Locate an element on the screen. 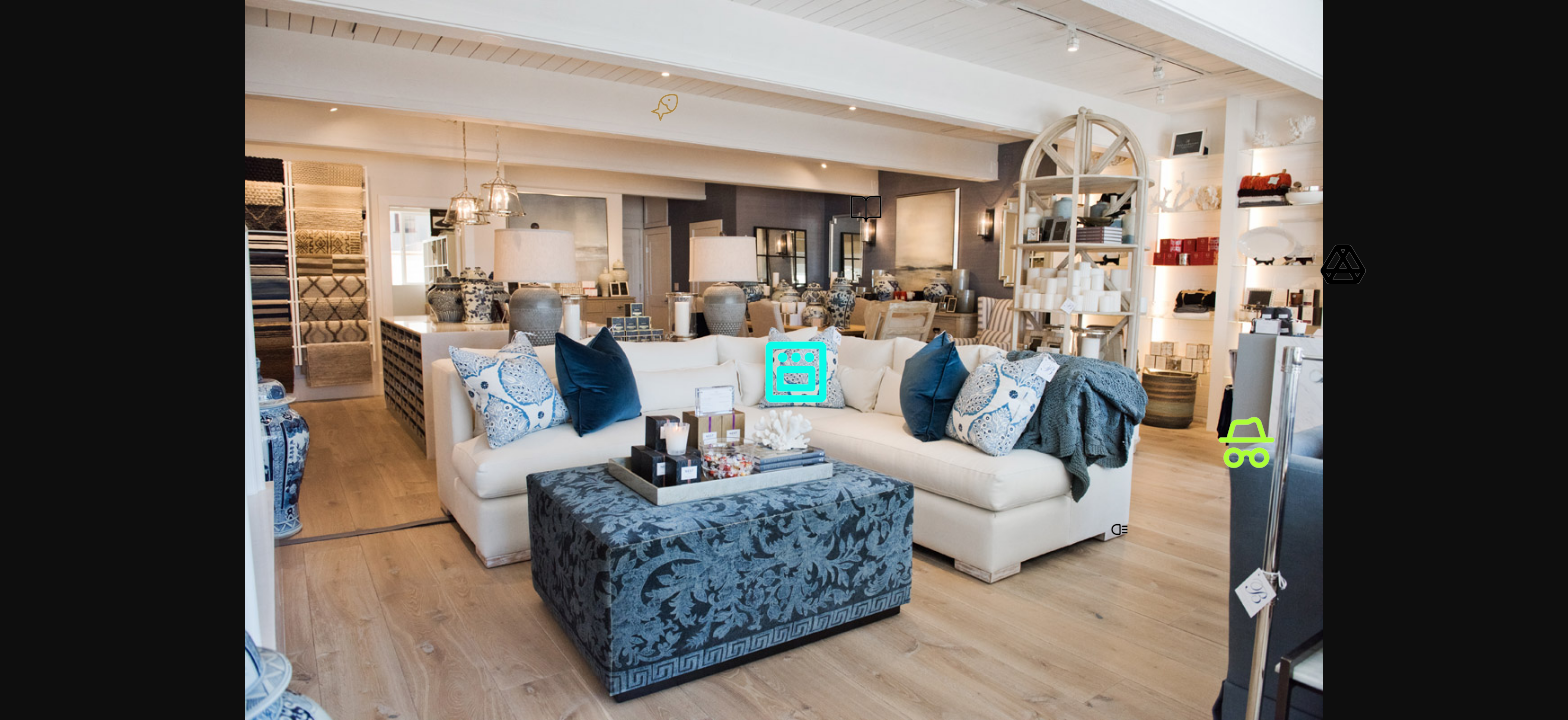  access oven or cooking appliance controls is located at coordinates (796, 372).